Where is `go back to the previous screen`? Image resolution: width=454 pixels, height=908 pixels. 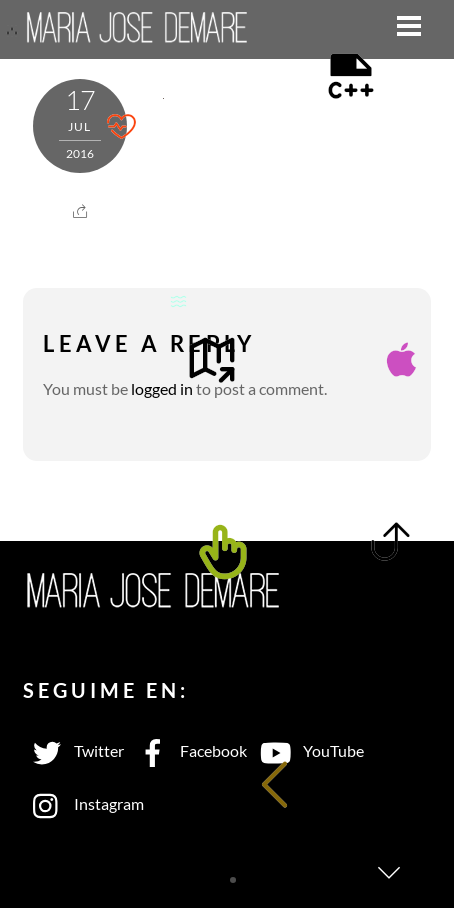
go back to the previous screen is located at coordinates (274, 784).